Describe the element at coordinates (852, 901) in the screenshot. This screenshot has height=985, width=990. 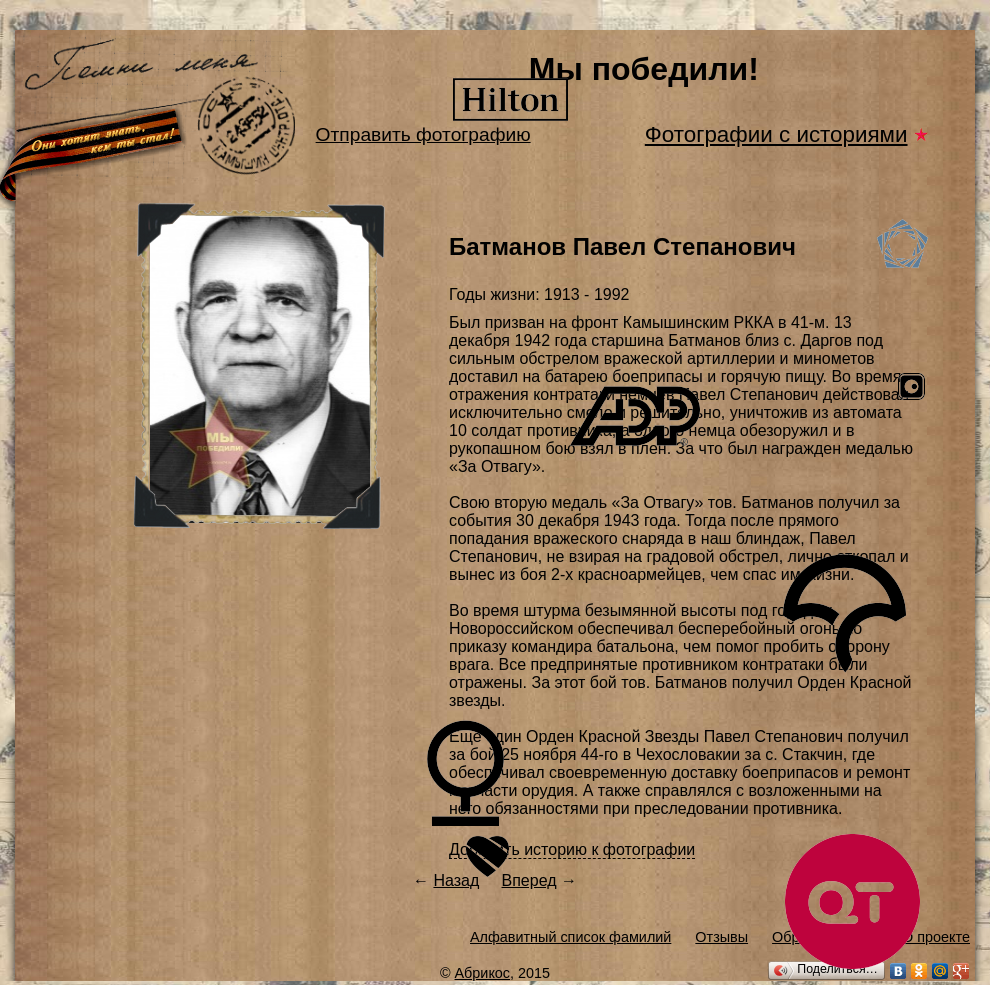
I see `quicktype app or service logo` at that location.